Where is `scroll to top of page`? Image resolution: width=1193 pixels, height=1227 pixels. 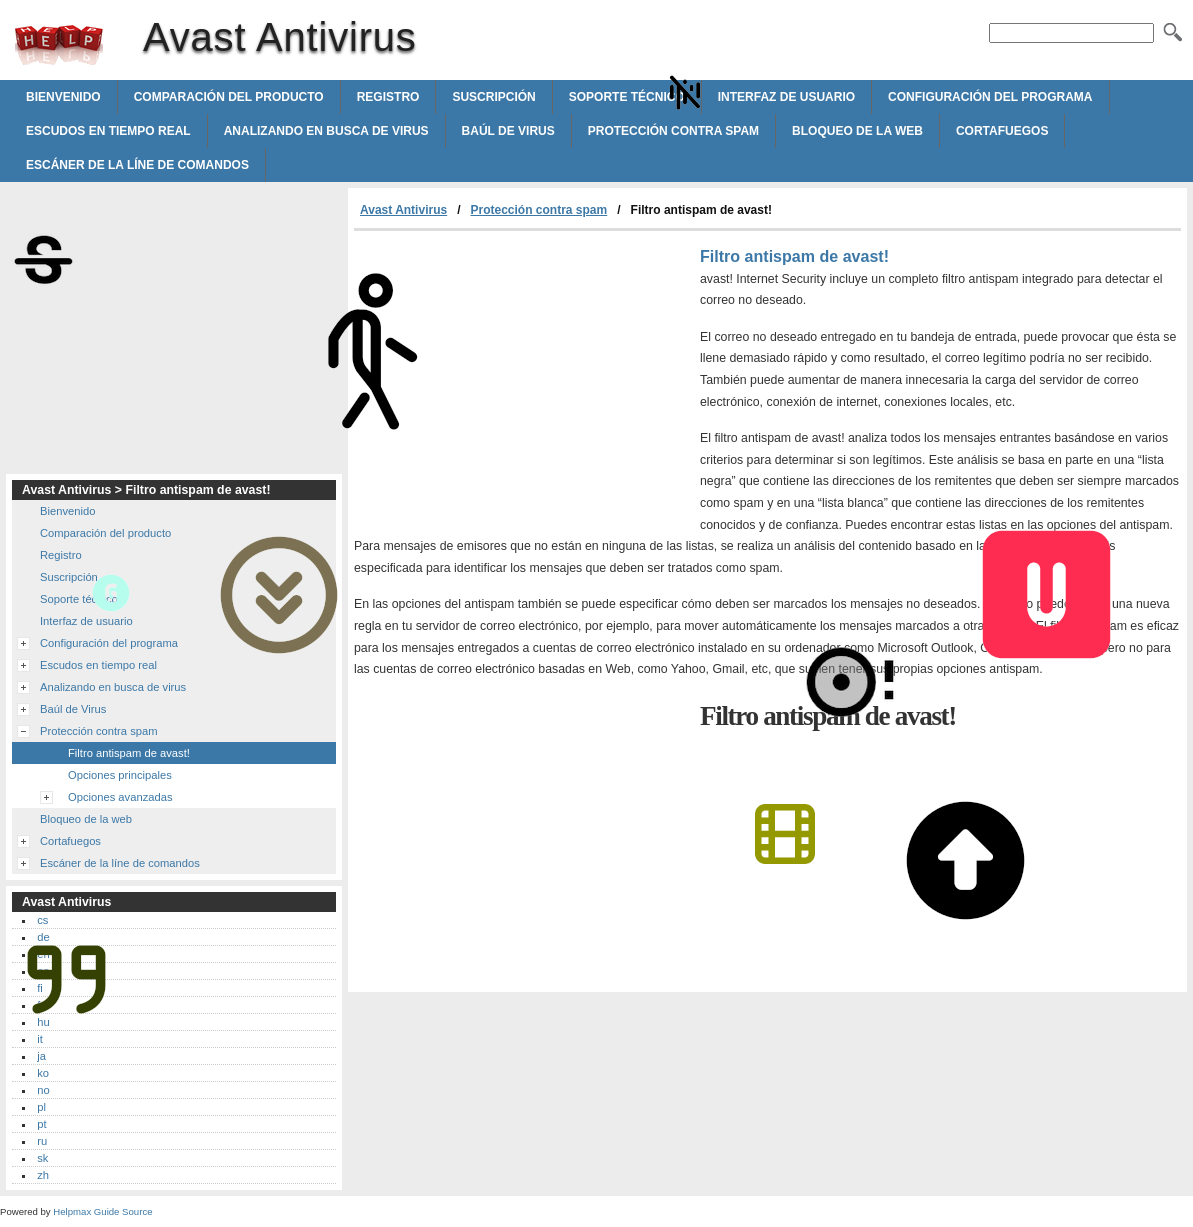
scroll to top of page is located at coordinates (965, 860).